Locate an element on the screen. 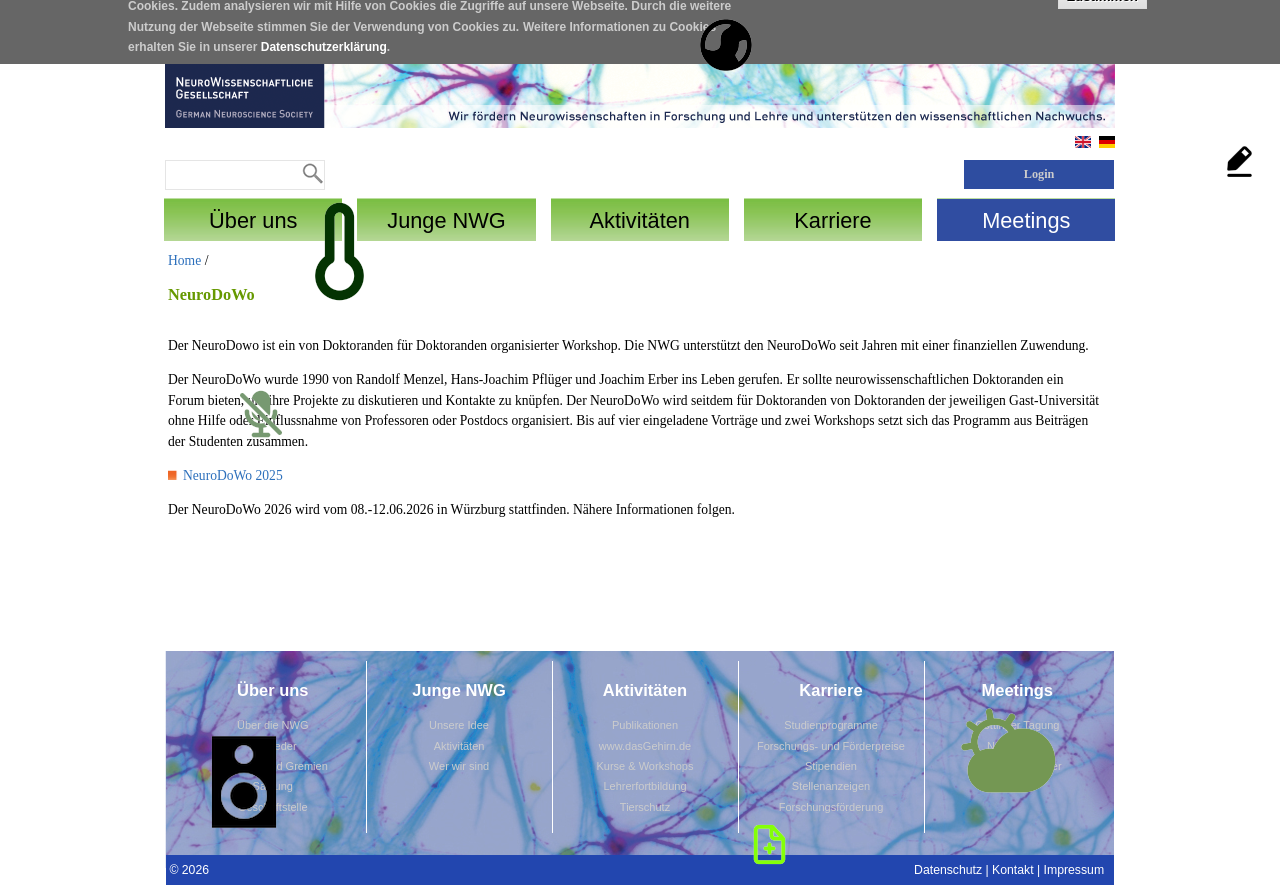  view current temperature is located at coordinates (339, 251).